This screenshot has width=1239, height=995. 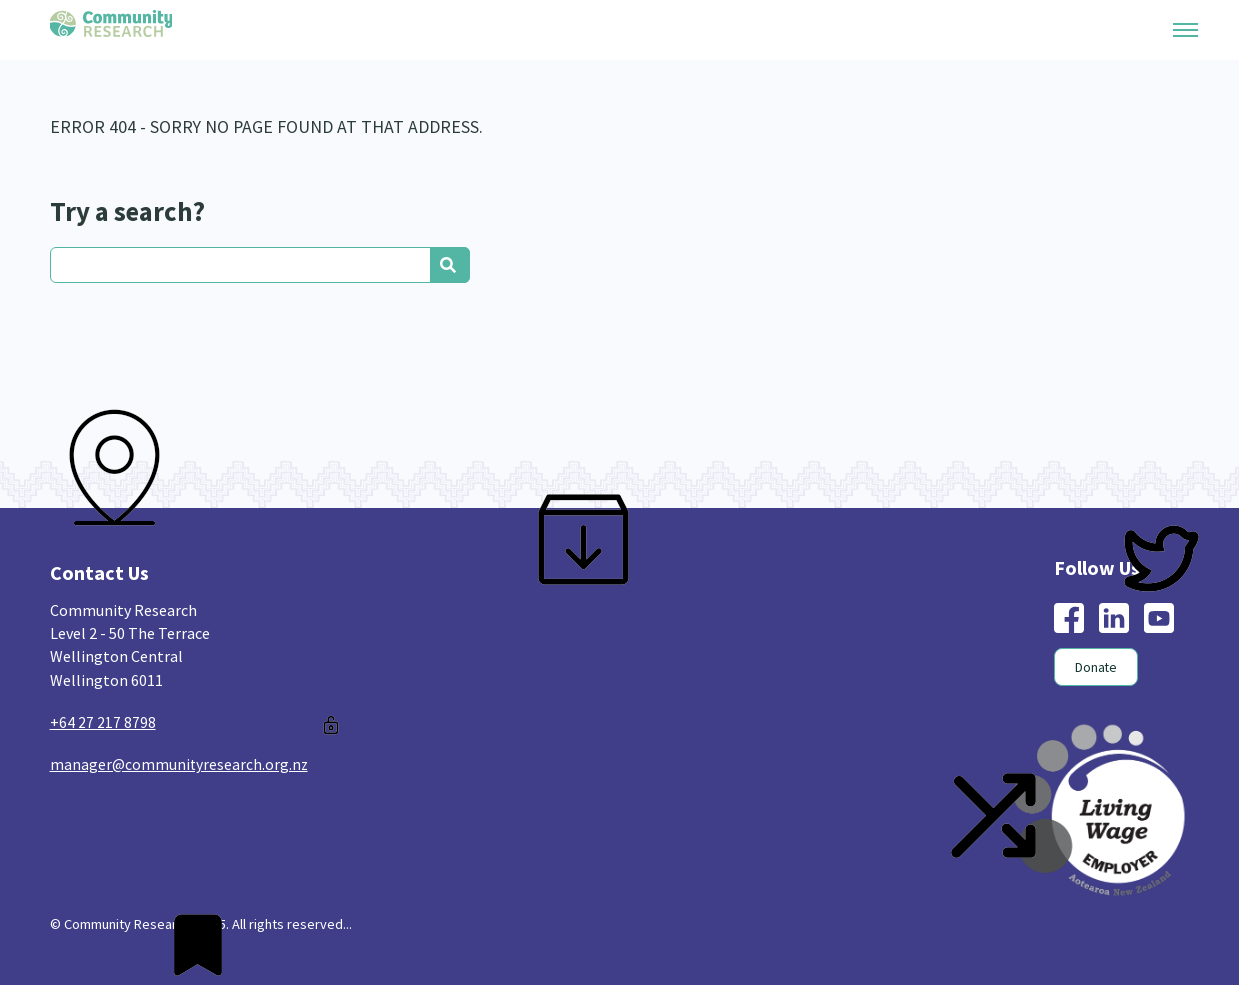 What do you see at coordinates (198, 945) in the screenshot?
I see `save this item for later` at bounding box center [198, 945].